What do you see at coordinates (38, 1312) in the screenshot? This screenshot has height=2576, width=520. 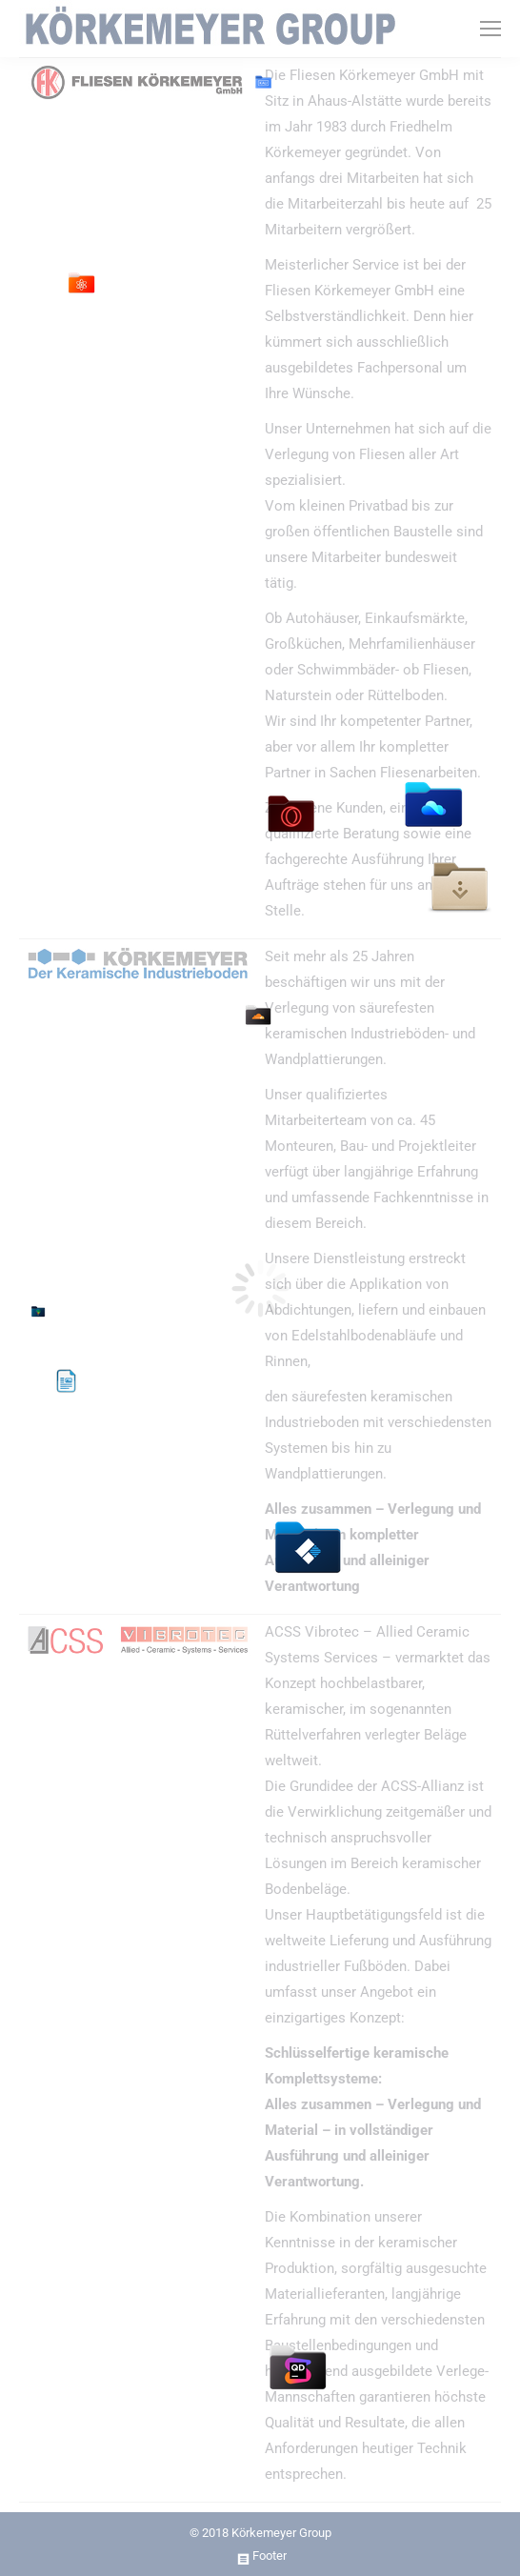 I see `open CorelDRAW project files folder` at bounding box center [38, 1312].